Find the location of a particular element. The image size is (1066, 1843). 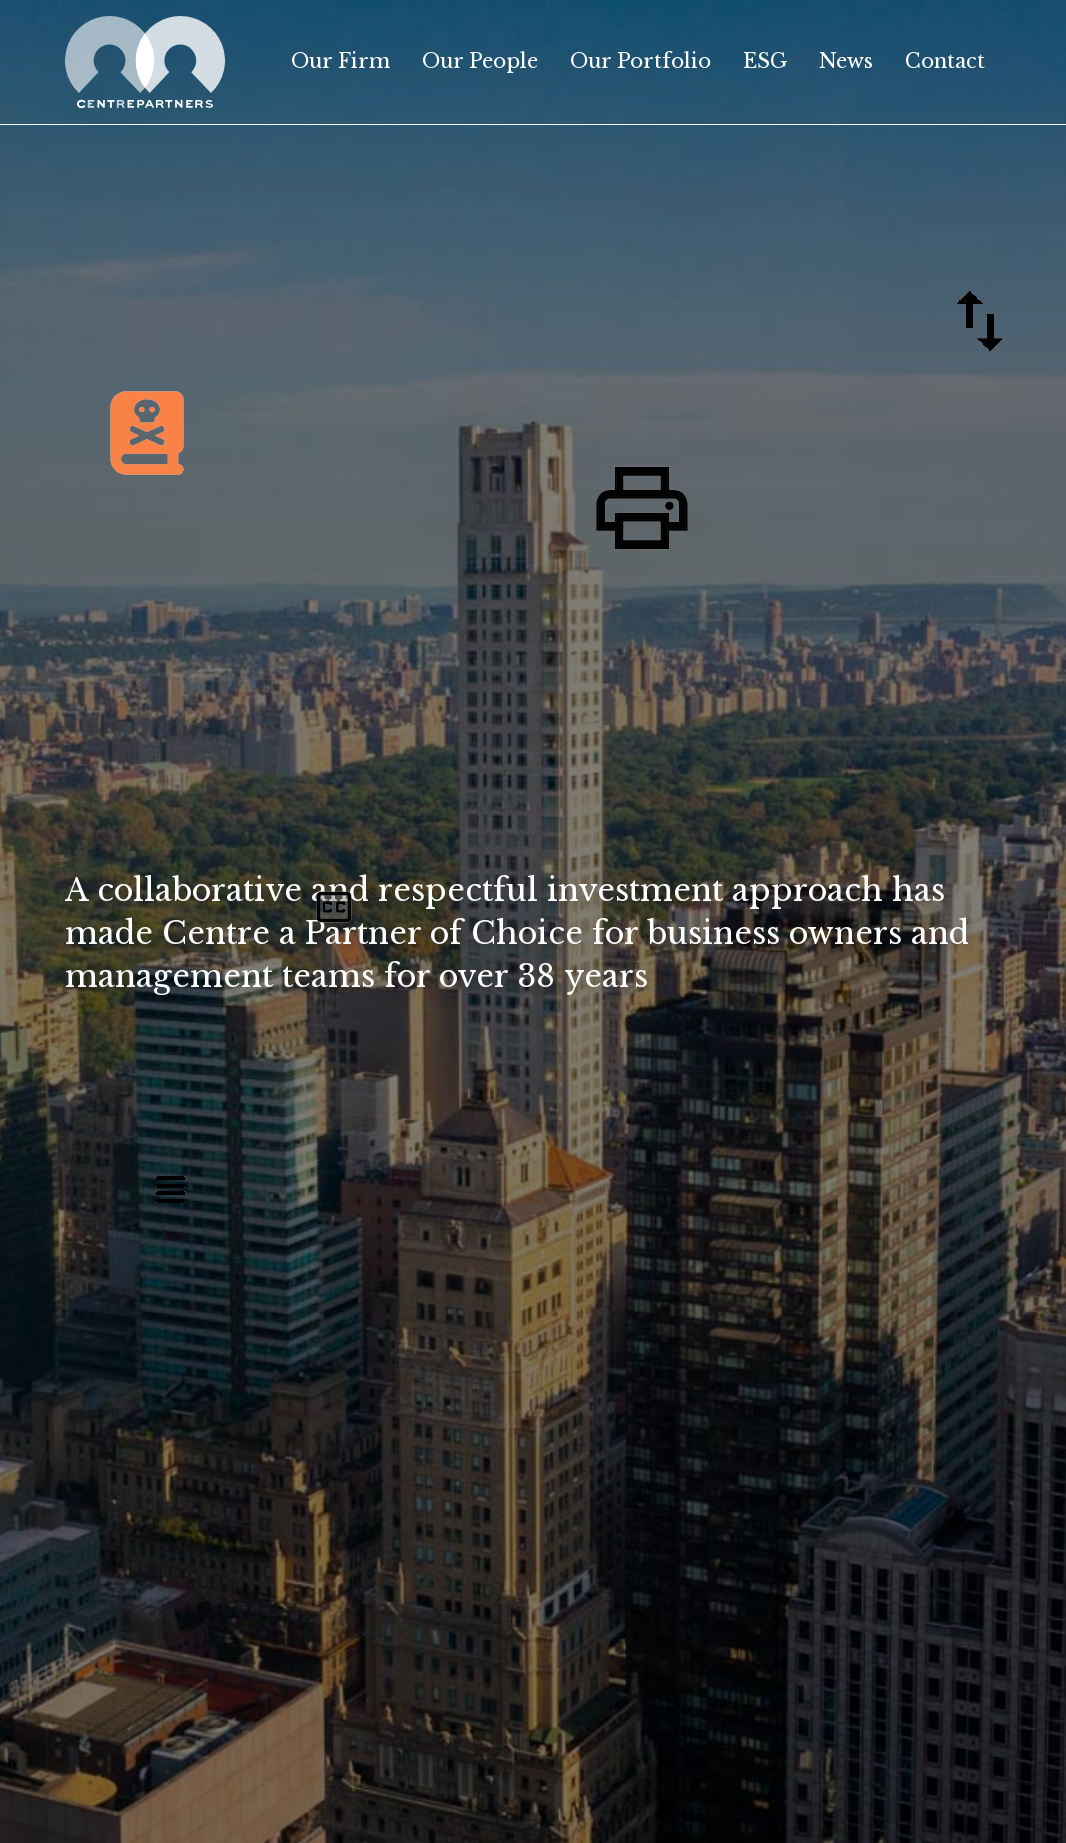

print this document is located at coordinates (642, 508).